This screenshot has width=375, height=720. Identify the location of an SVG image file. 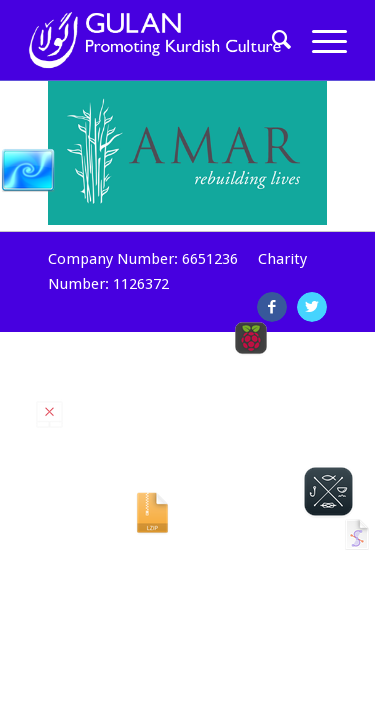
(357, 535).